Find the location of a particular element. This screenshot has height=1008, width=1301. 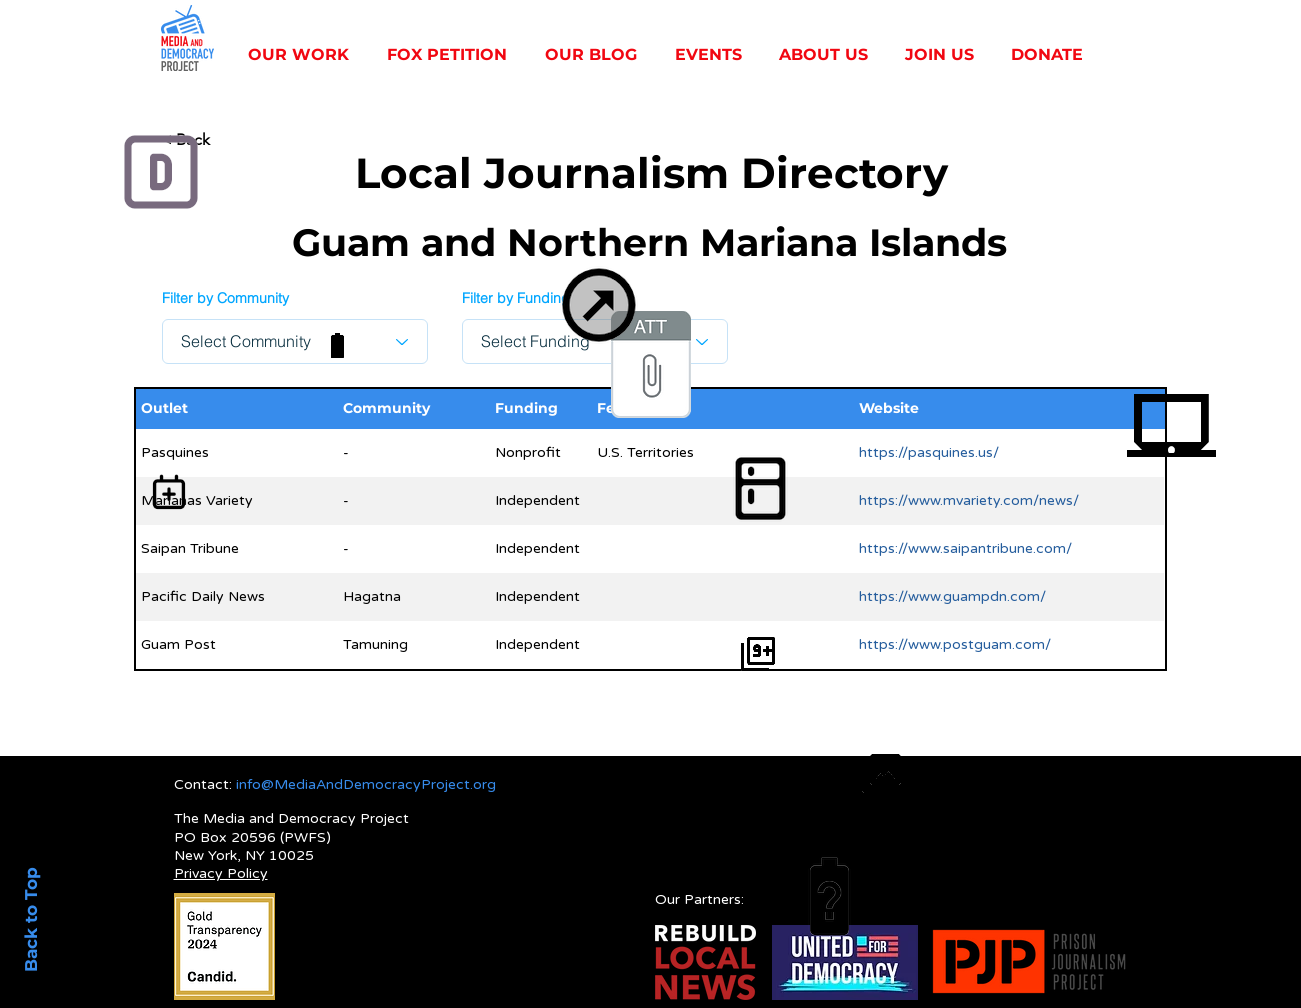

open link in new tab or window is located at coordinates (599, 305).